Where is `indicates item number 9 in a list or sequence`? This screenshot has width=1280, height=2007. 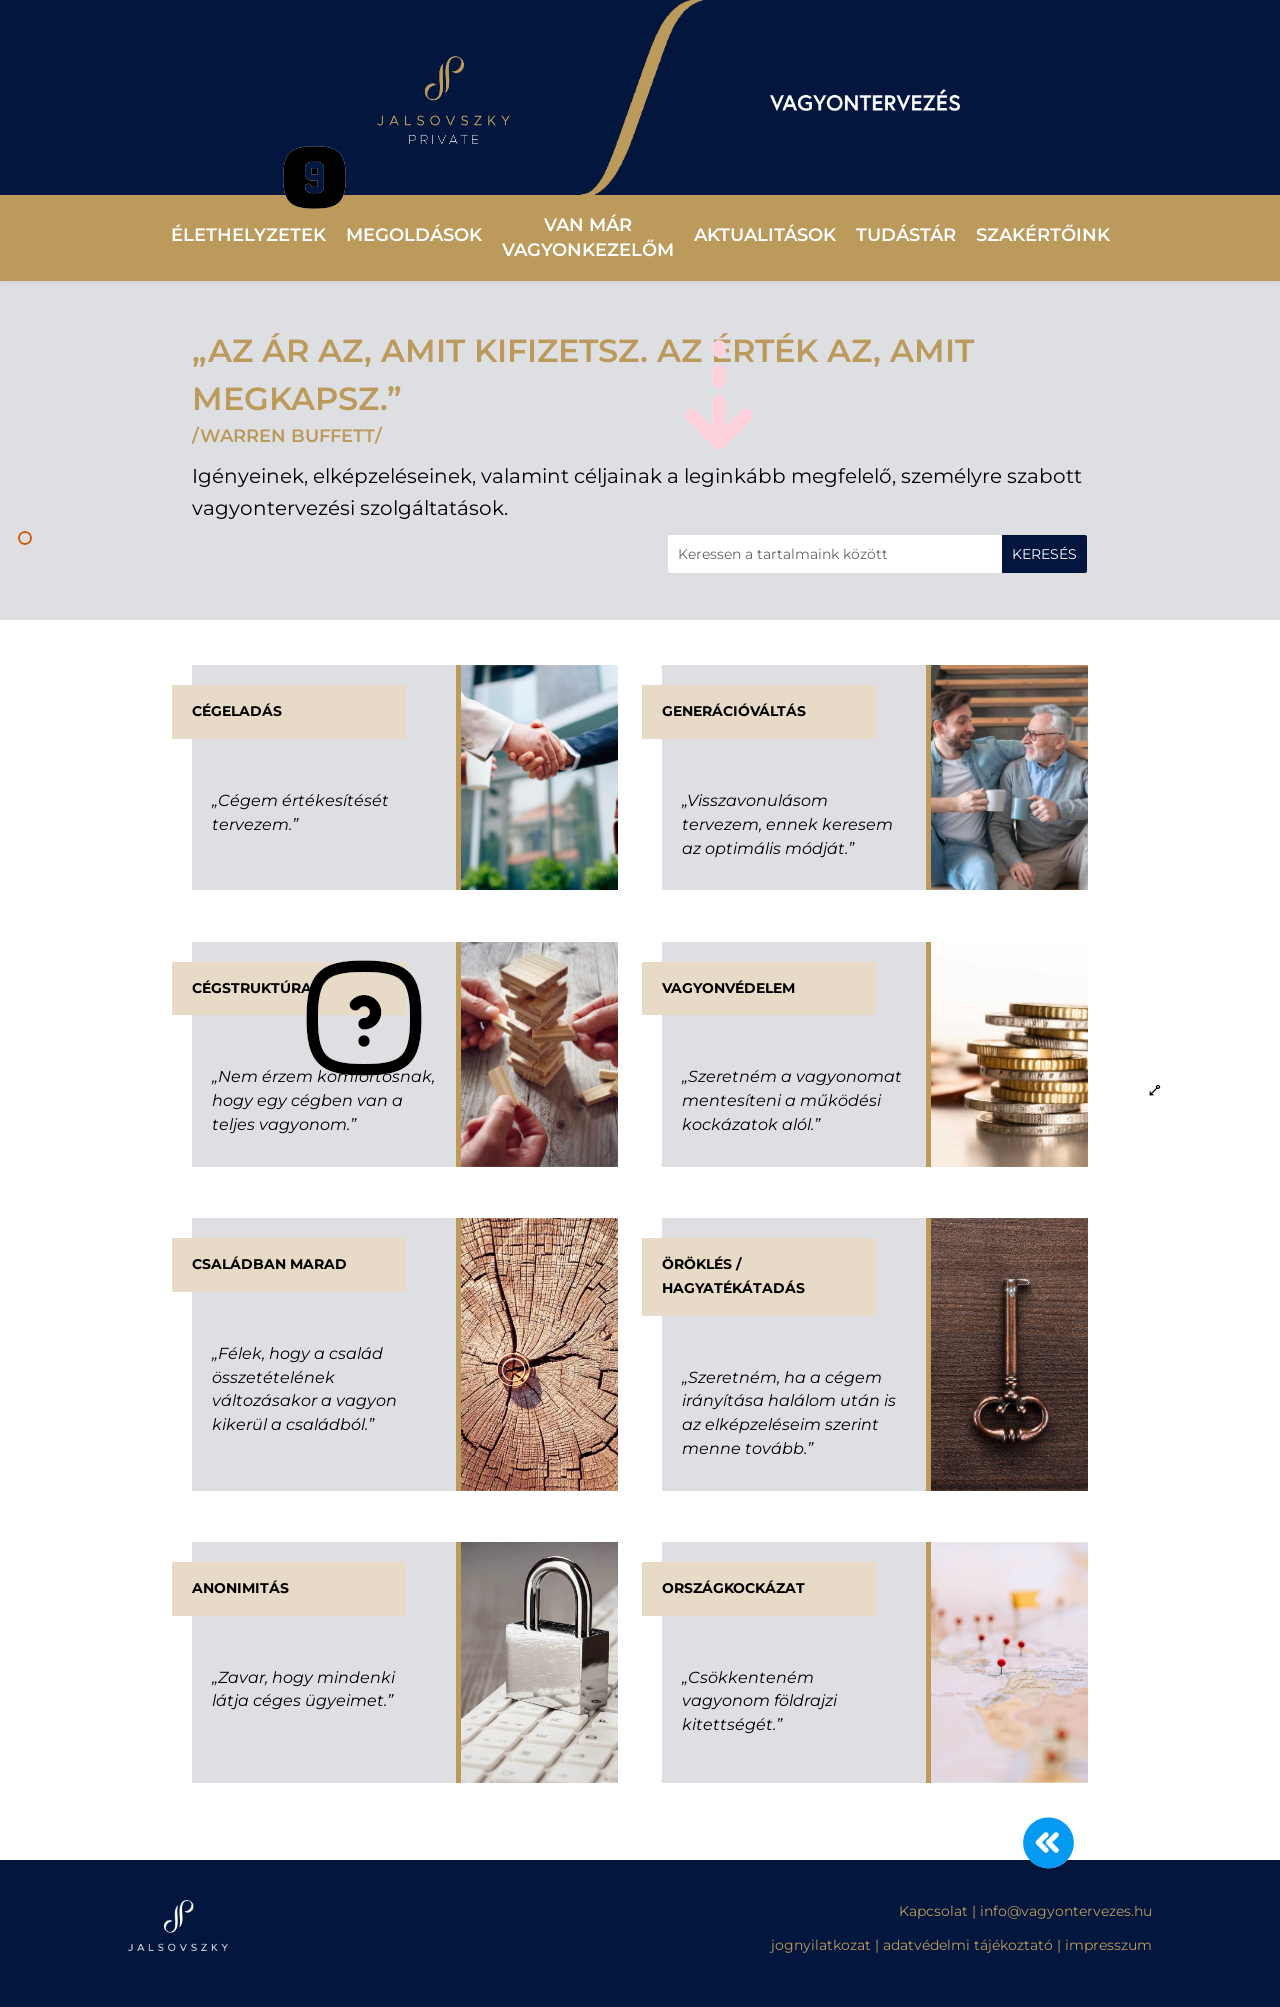
indicates item number 9 in a list or sequence is located at coordinates (314, 177).